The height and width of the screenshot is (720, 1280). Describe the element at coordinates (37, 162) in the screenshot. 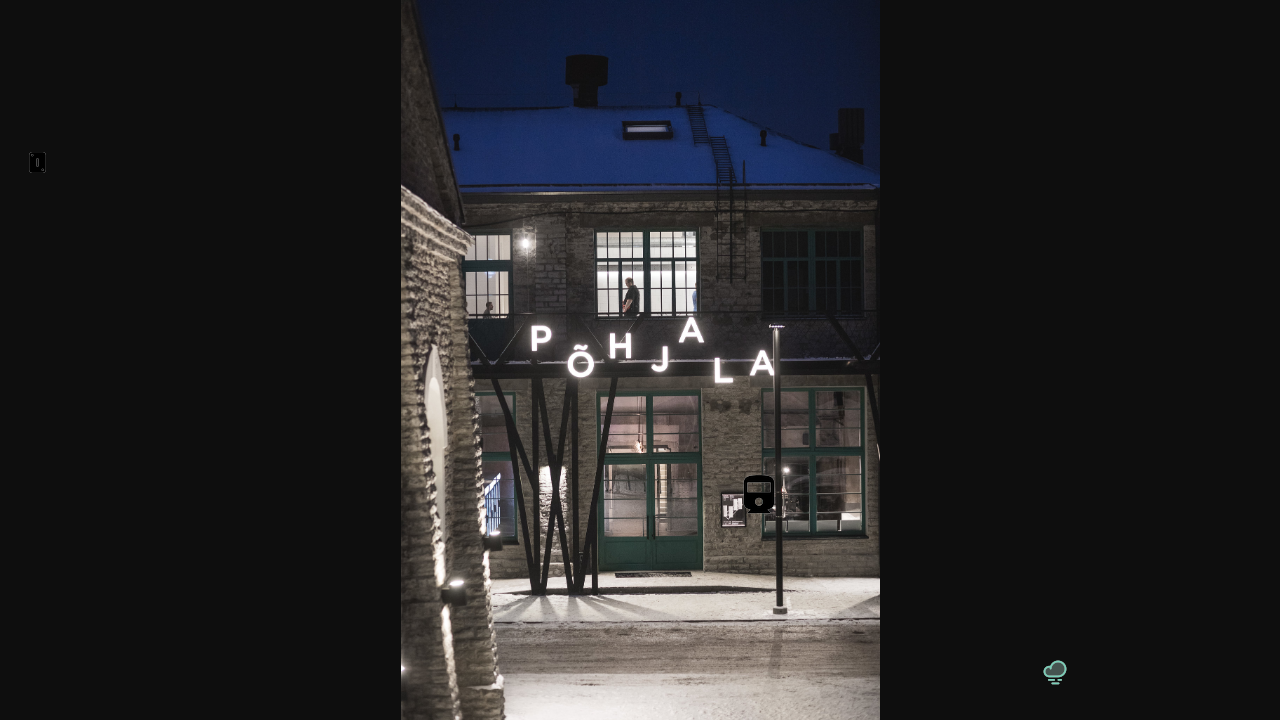

I see `ace of clubs playing card` at that location.